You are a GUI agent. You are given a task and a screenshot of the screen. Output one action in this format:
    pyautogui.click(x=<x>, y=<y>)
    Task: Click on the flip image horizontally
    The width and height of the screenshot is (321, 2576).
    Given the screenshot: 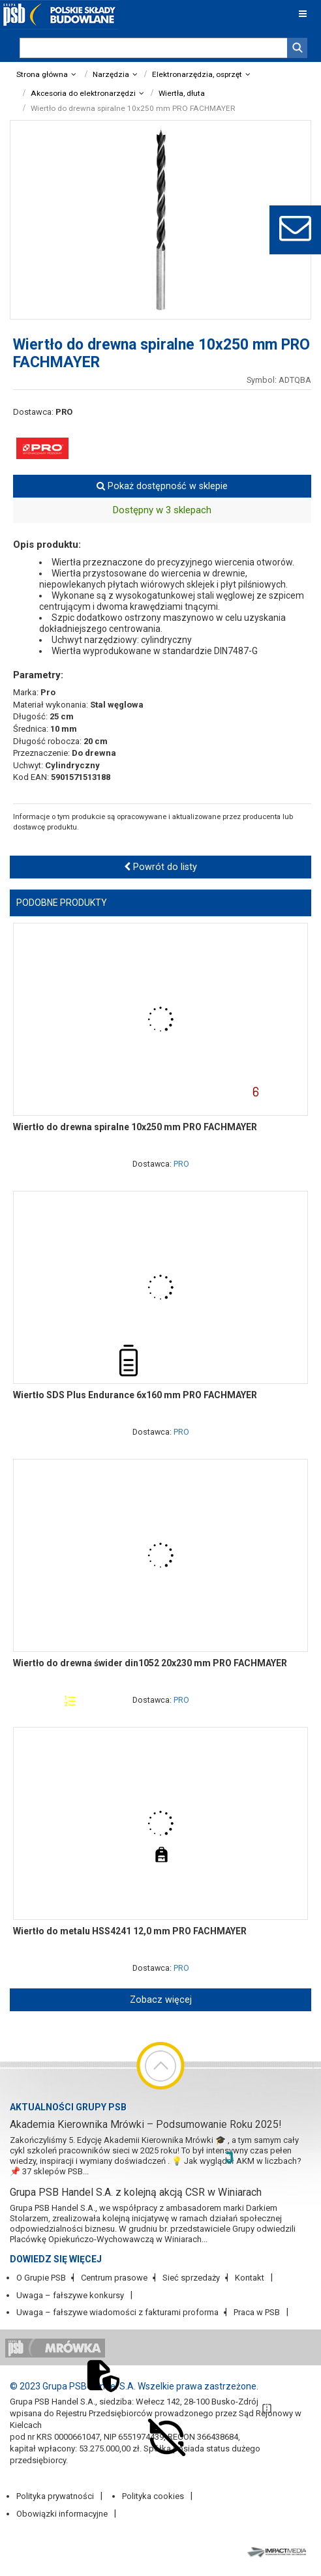 What is the action you would take?
    pyautogui.click(x=267, y=2408)
    